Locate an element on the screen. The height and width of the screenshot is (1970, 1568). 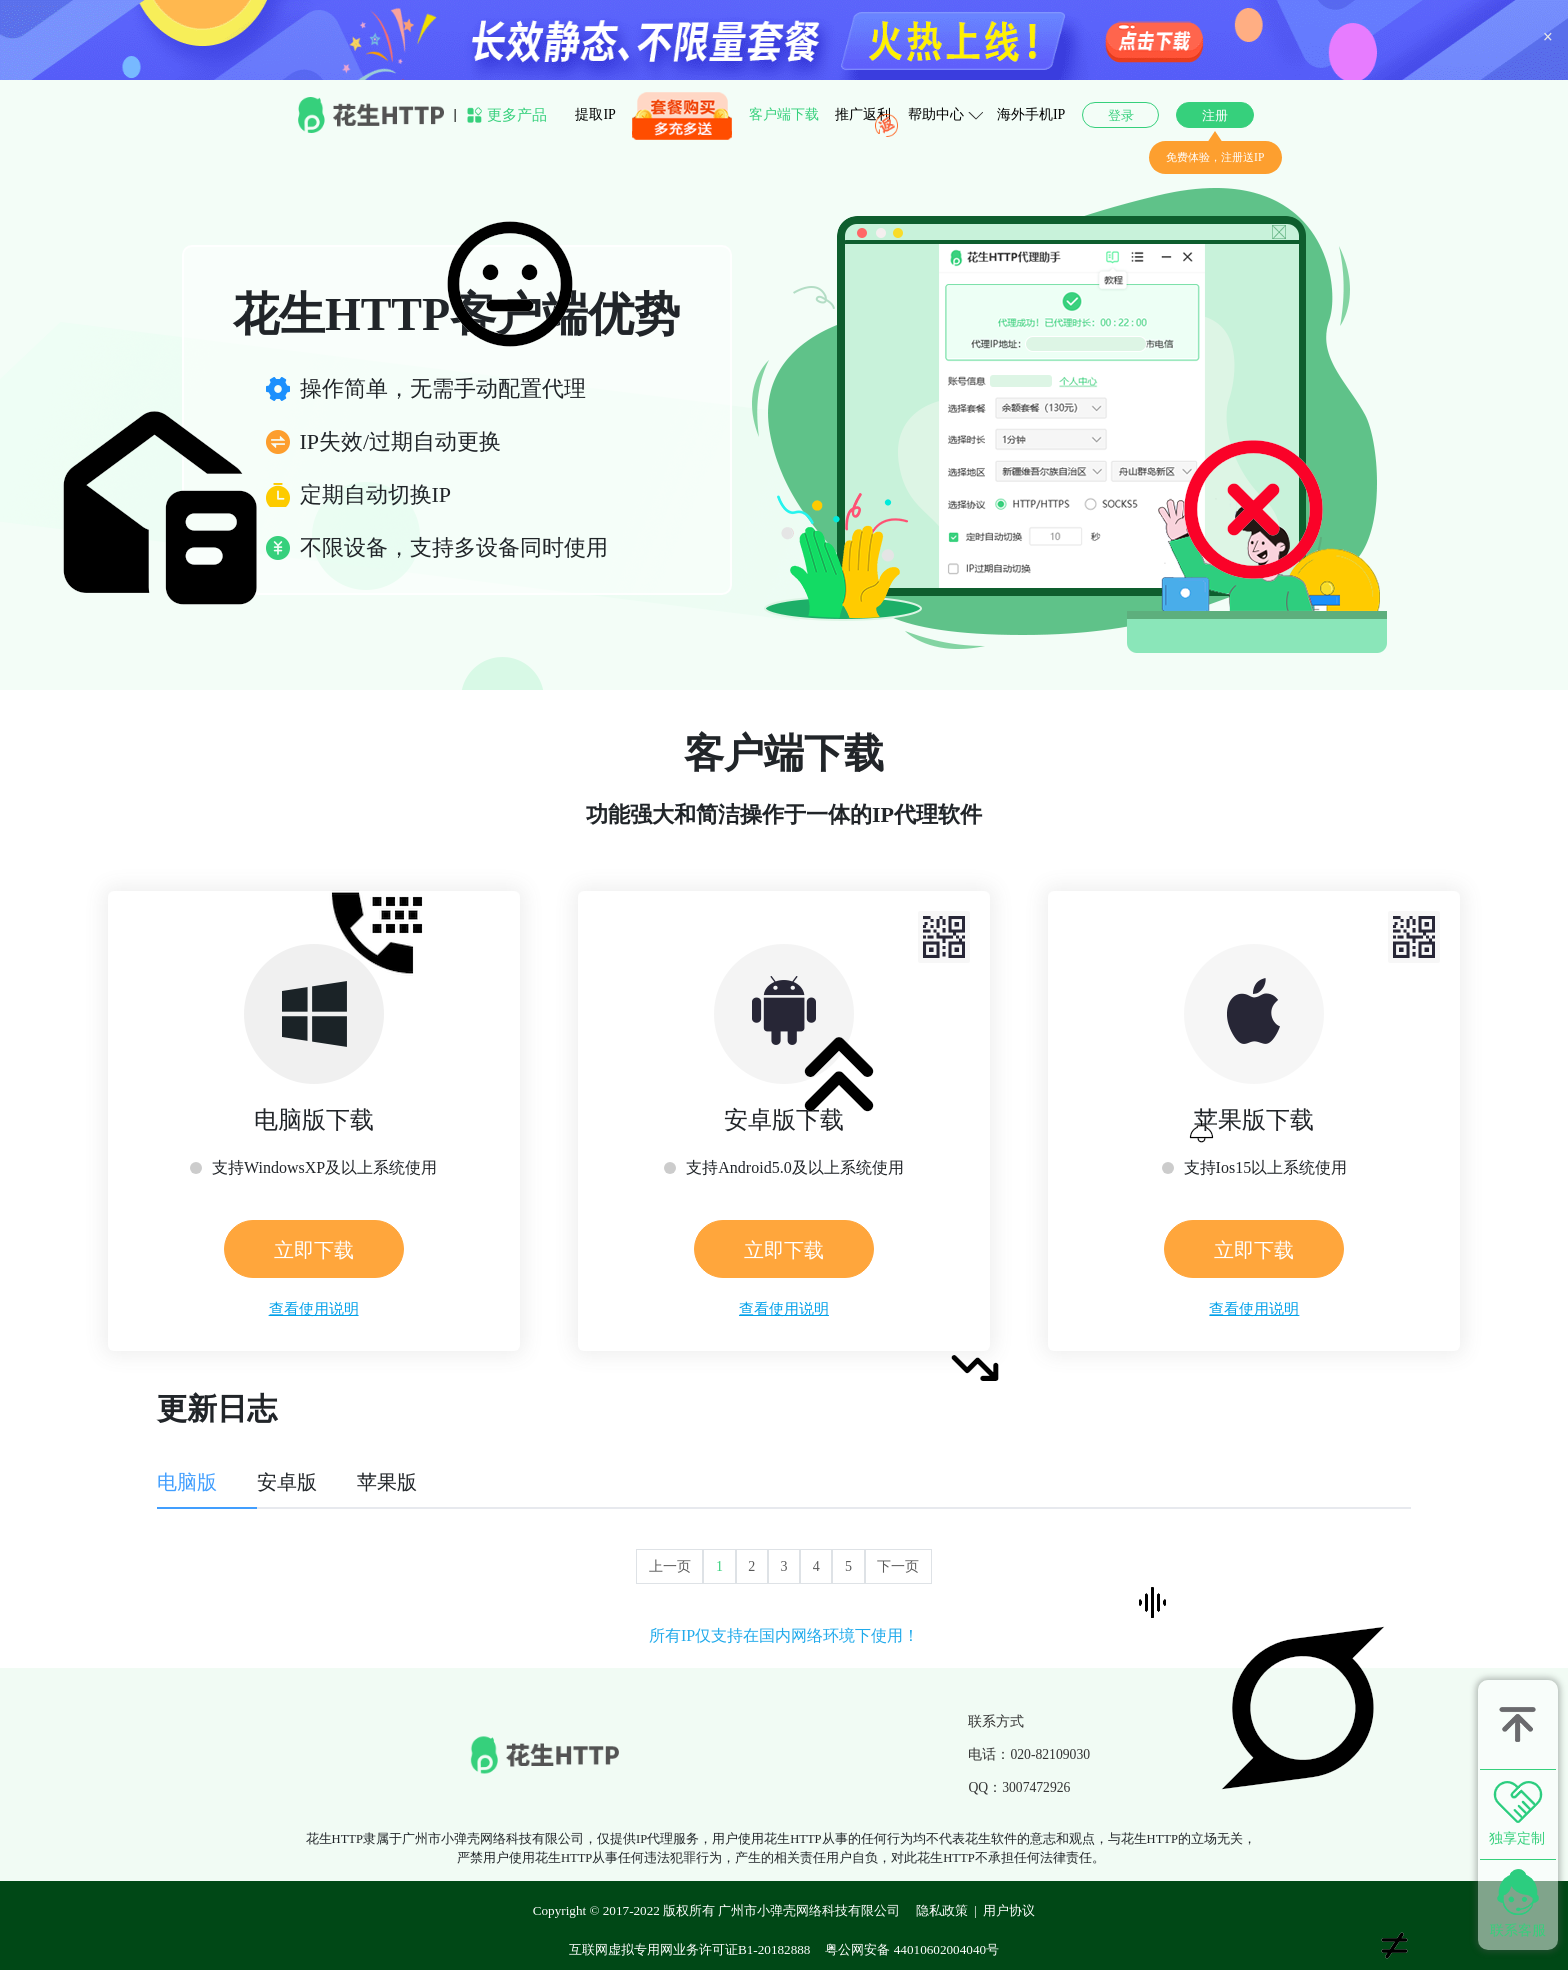
close or dismiss a dialog is located at coordinates (1253, 509).